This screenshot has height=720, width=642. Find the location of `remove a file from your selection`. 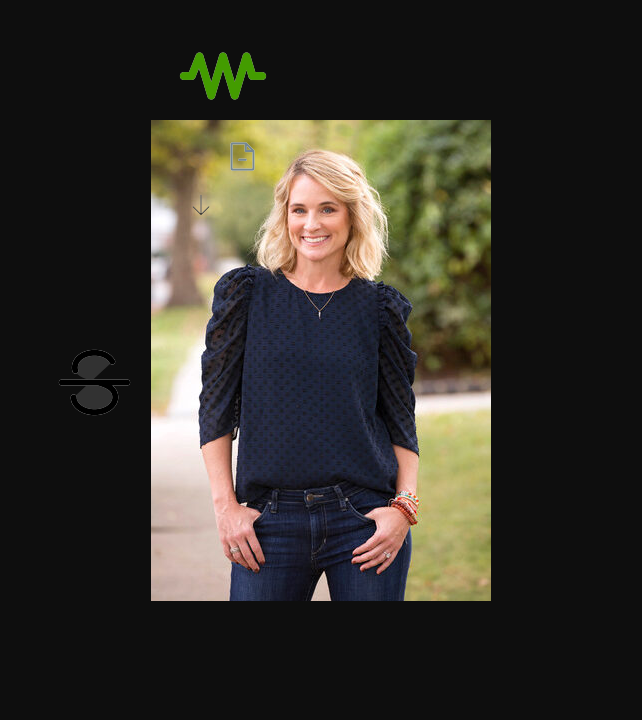

remove a file from your selection is located at coordinates (242, 156).